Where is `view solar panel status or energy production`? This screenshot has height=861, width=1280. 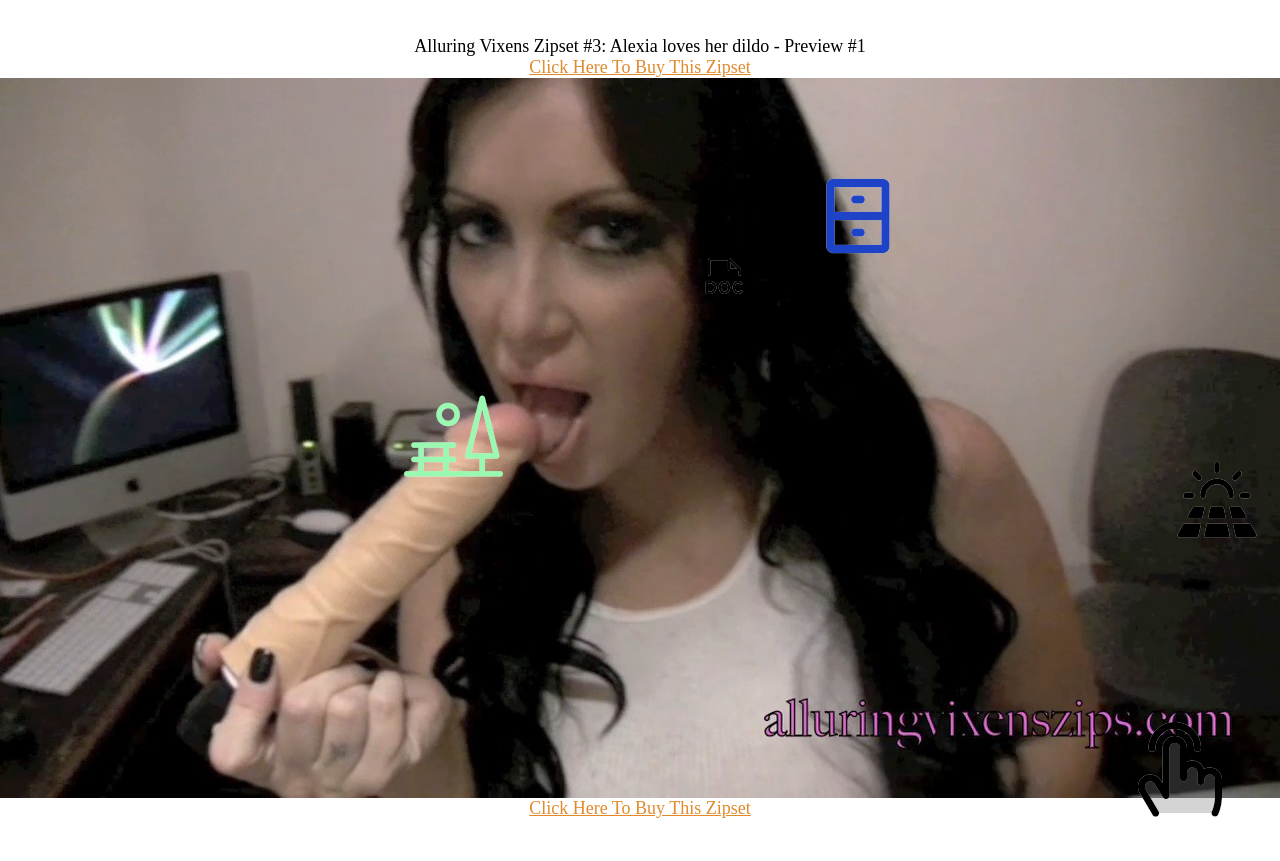
view solar panel status or energy production is located at coordinates (1217, 504).